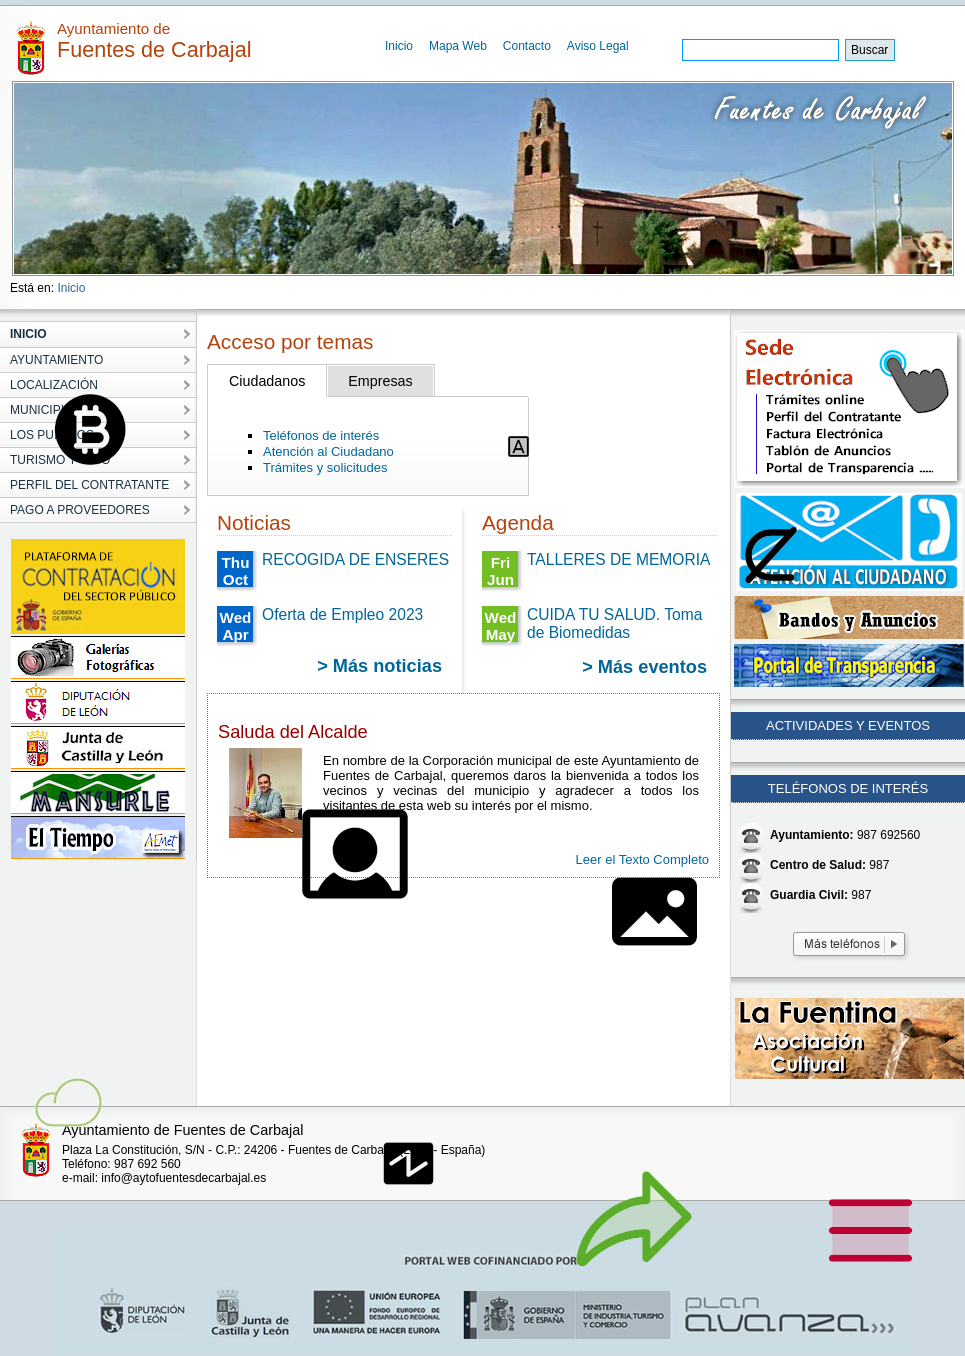 The height and width of the screenshot is (1356, 965). I want to click on view items in list format, so click(870, 1230).